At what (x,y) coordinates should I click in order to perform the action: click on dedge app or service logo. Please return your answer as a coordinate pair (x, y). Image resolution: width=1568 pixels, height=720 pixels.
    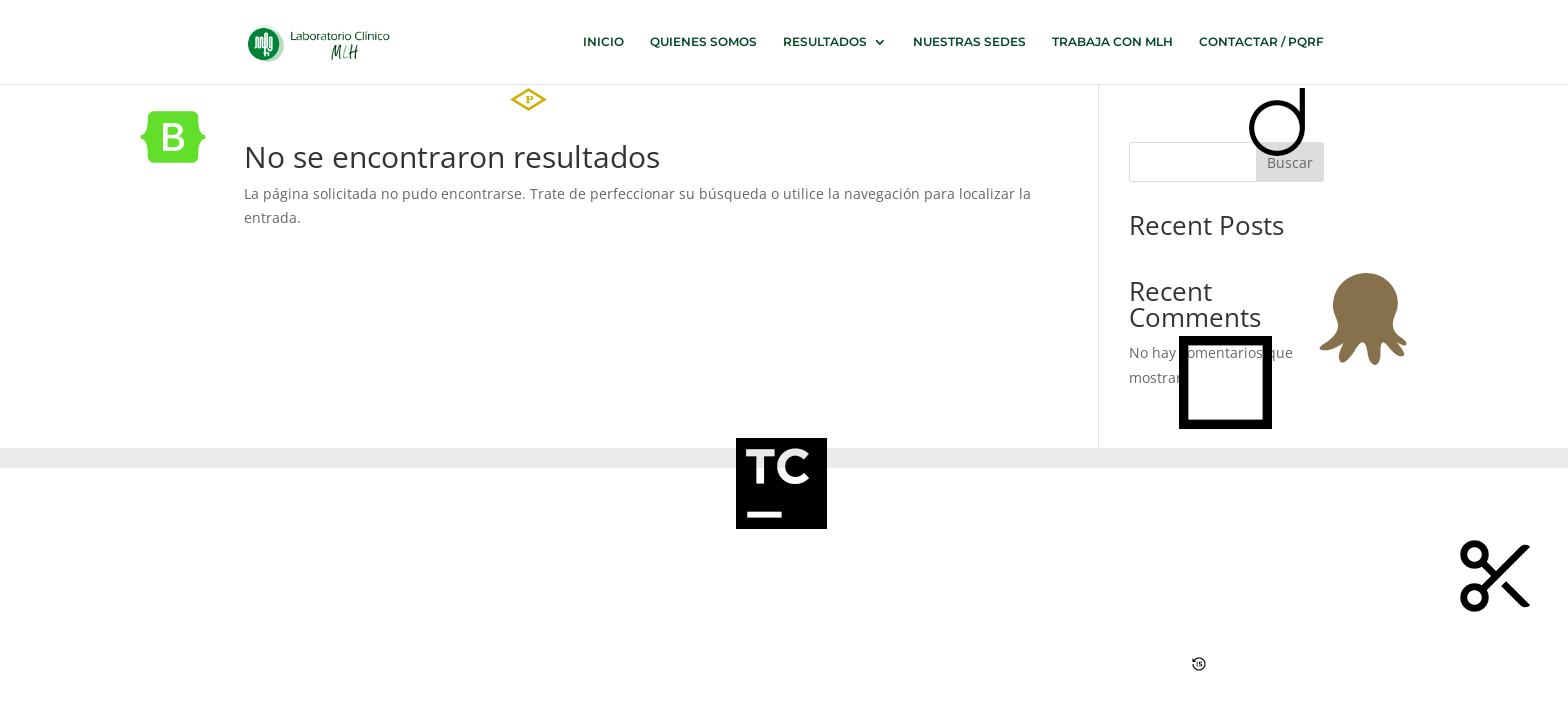
    Looking at the image, I should click on (1277, 122).